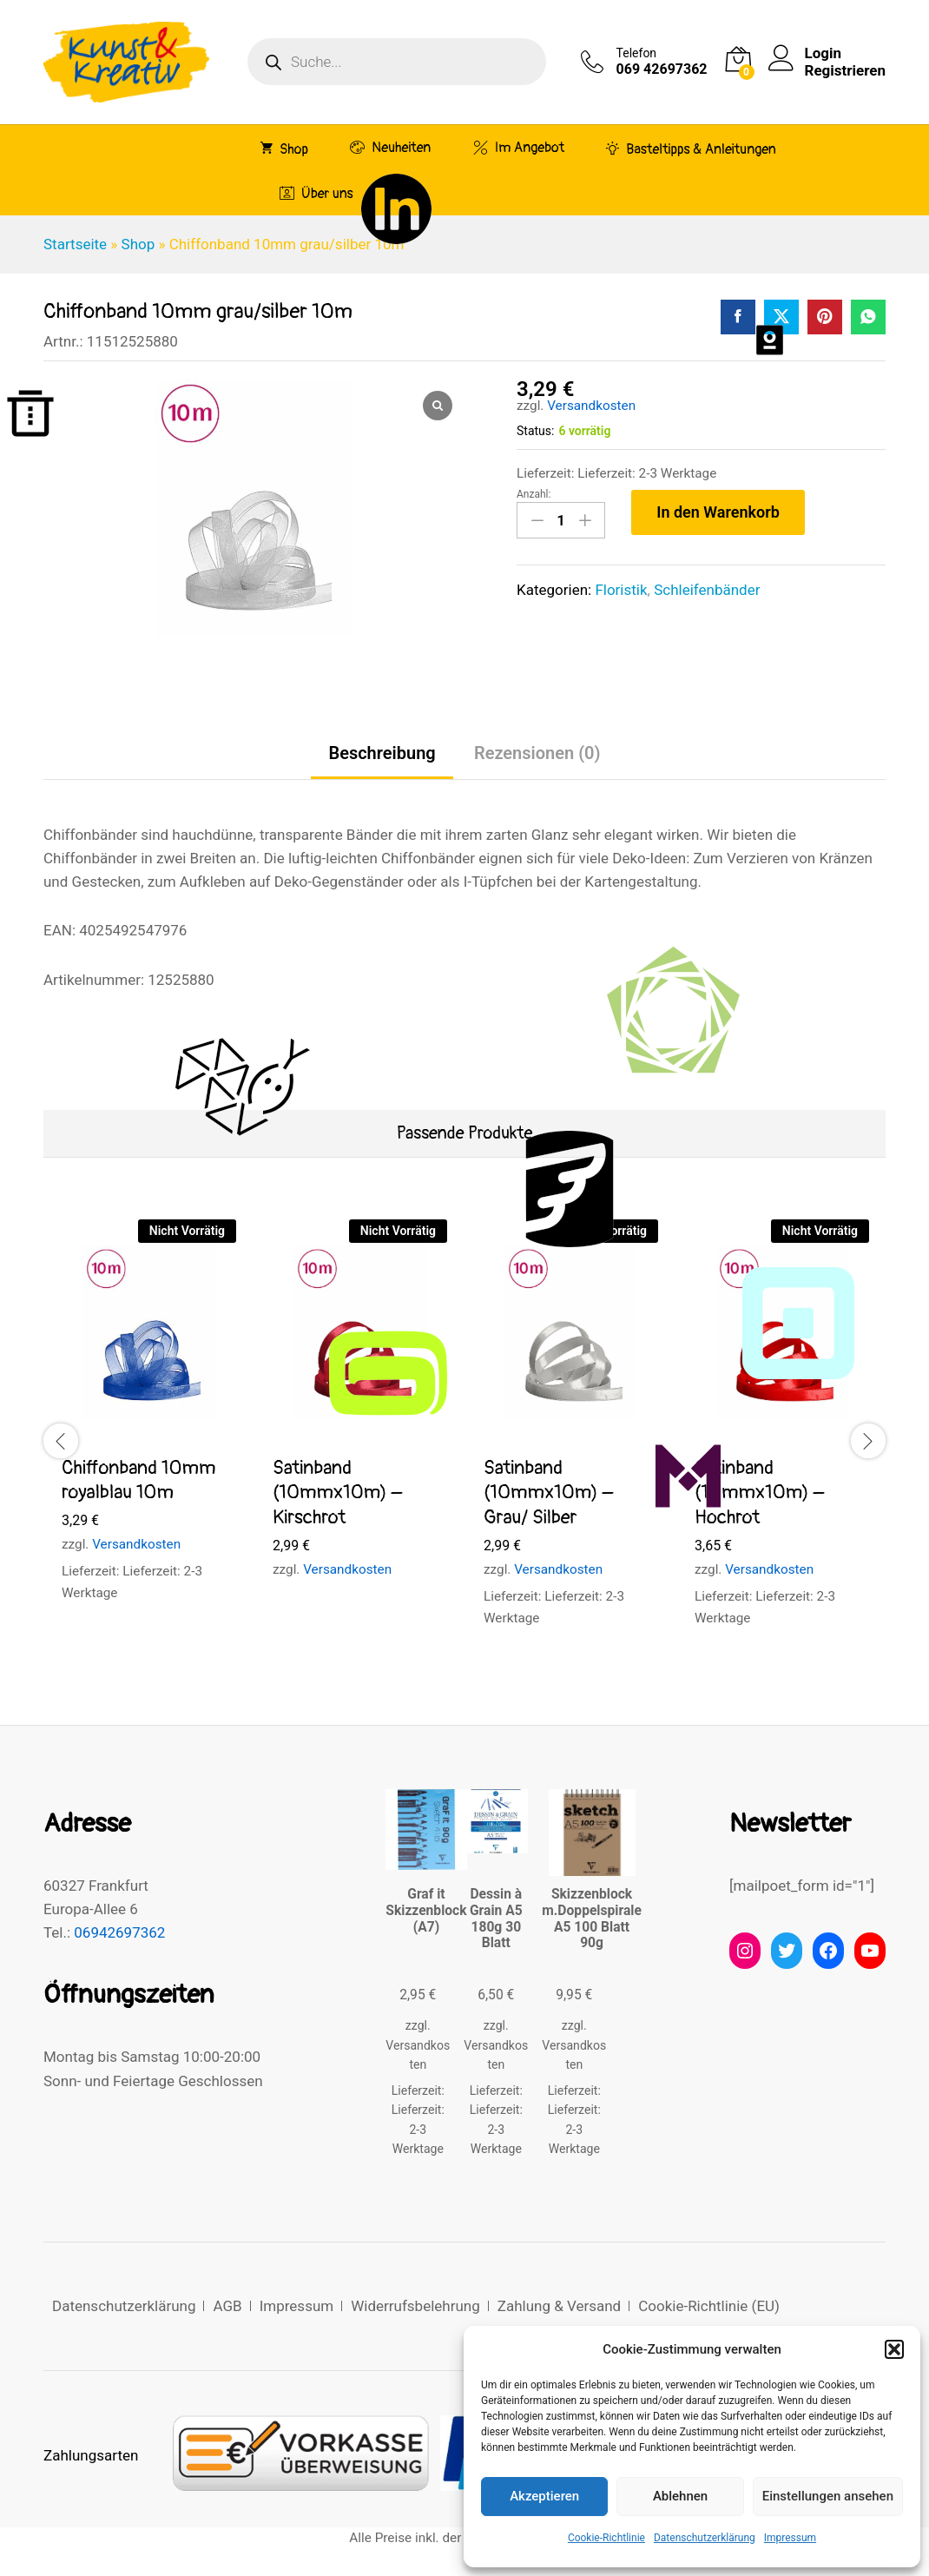 This screenshot has width=929, height=2576. Describe the element at coordinates (688, 1476) in the screenshot. I see `open the AnkerMake 3D printer app` at that location.